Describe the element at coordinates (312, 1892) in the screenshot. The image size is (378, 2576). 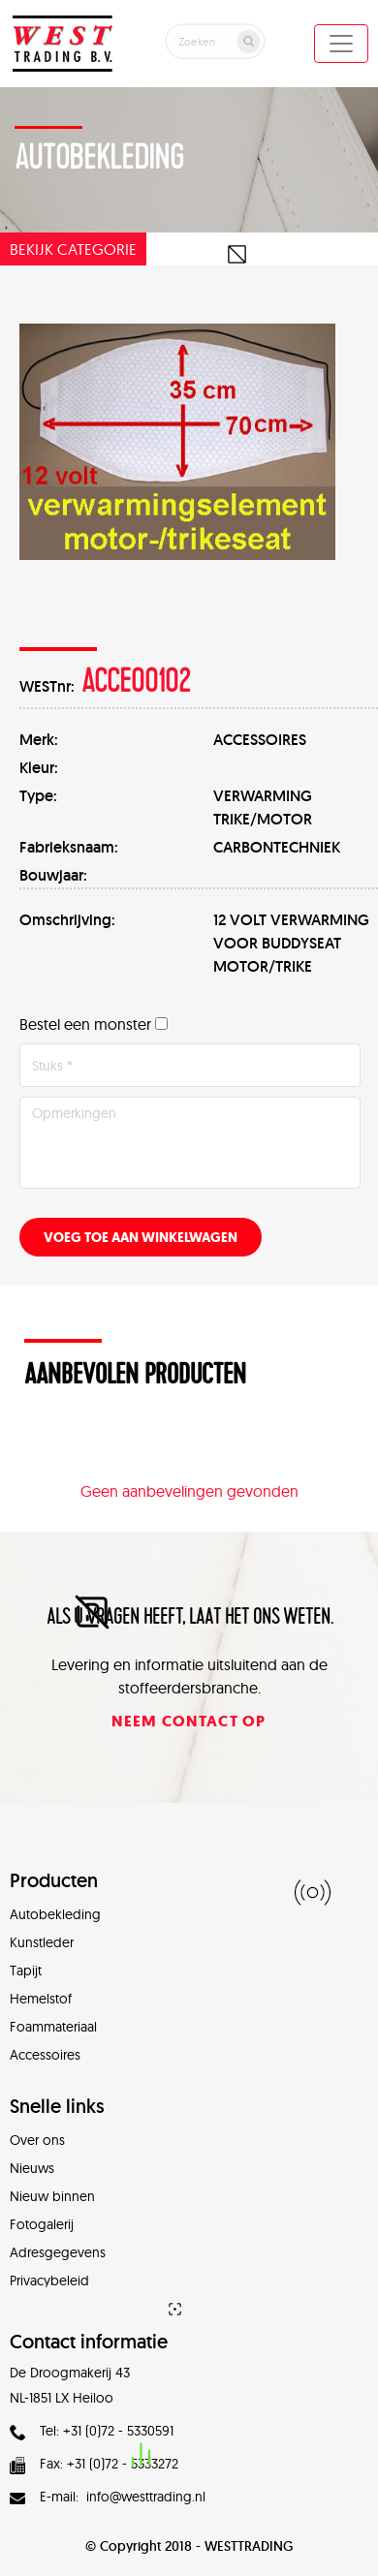
I see `broadcast or stream live content` at that location.